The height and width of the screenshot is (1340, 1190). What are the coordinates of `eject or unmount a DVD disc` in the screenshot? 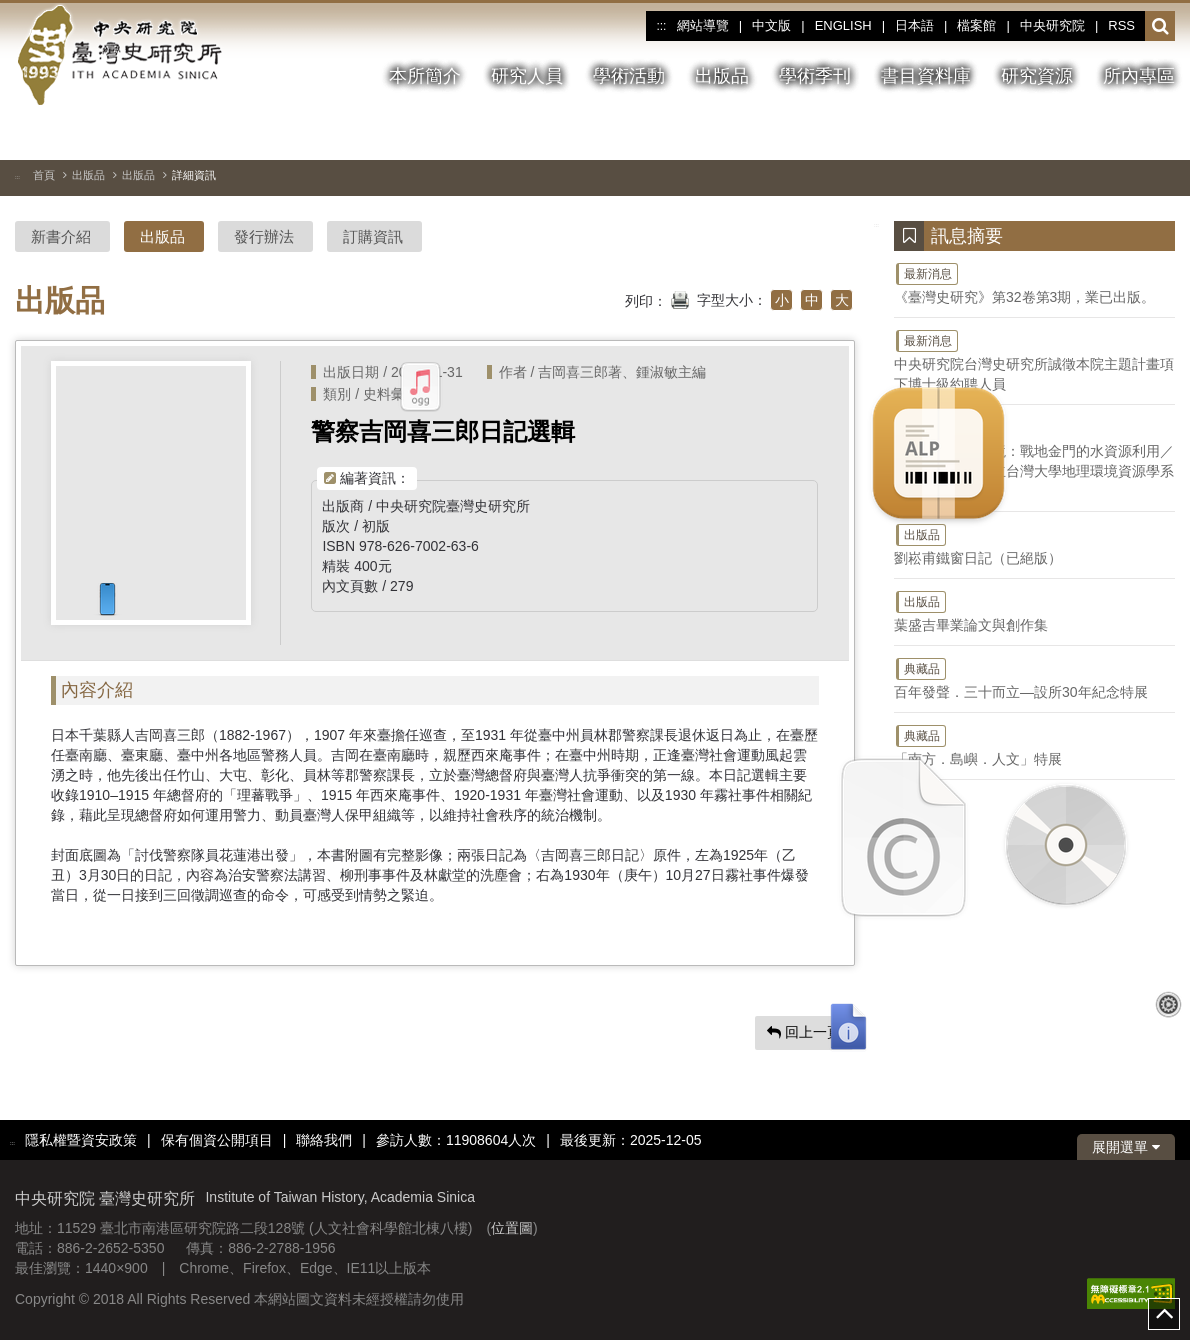 It's located at (1066, 845).